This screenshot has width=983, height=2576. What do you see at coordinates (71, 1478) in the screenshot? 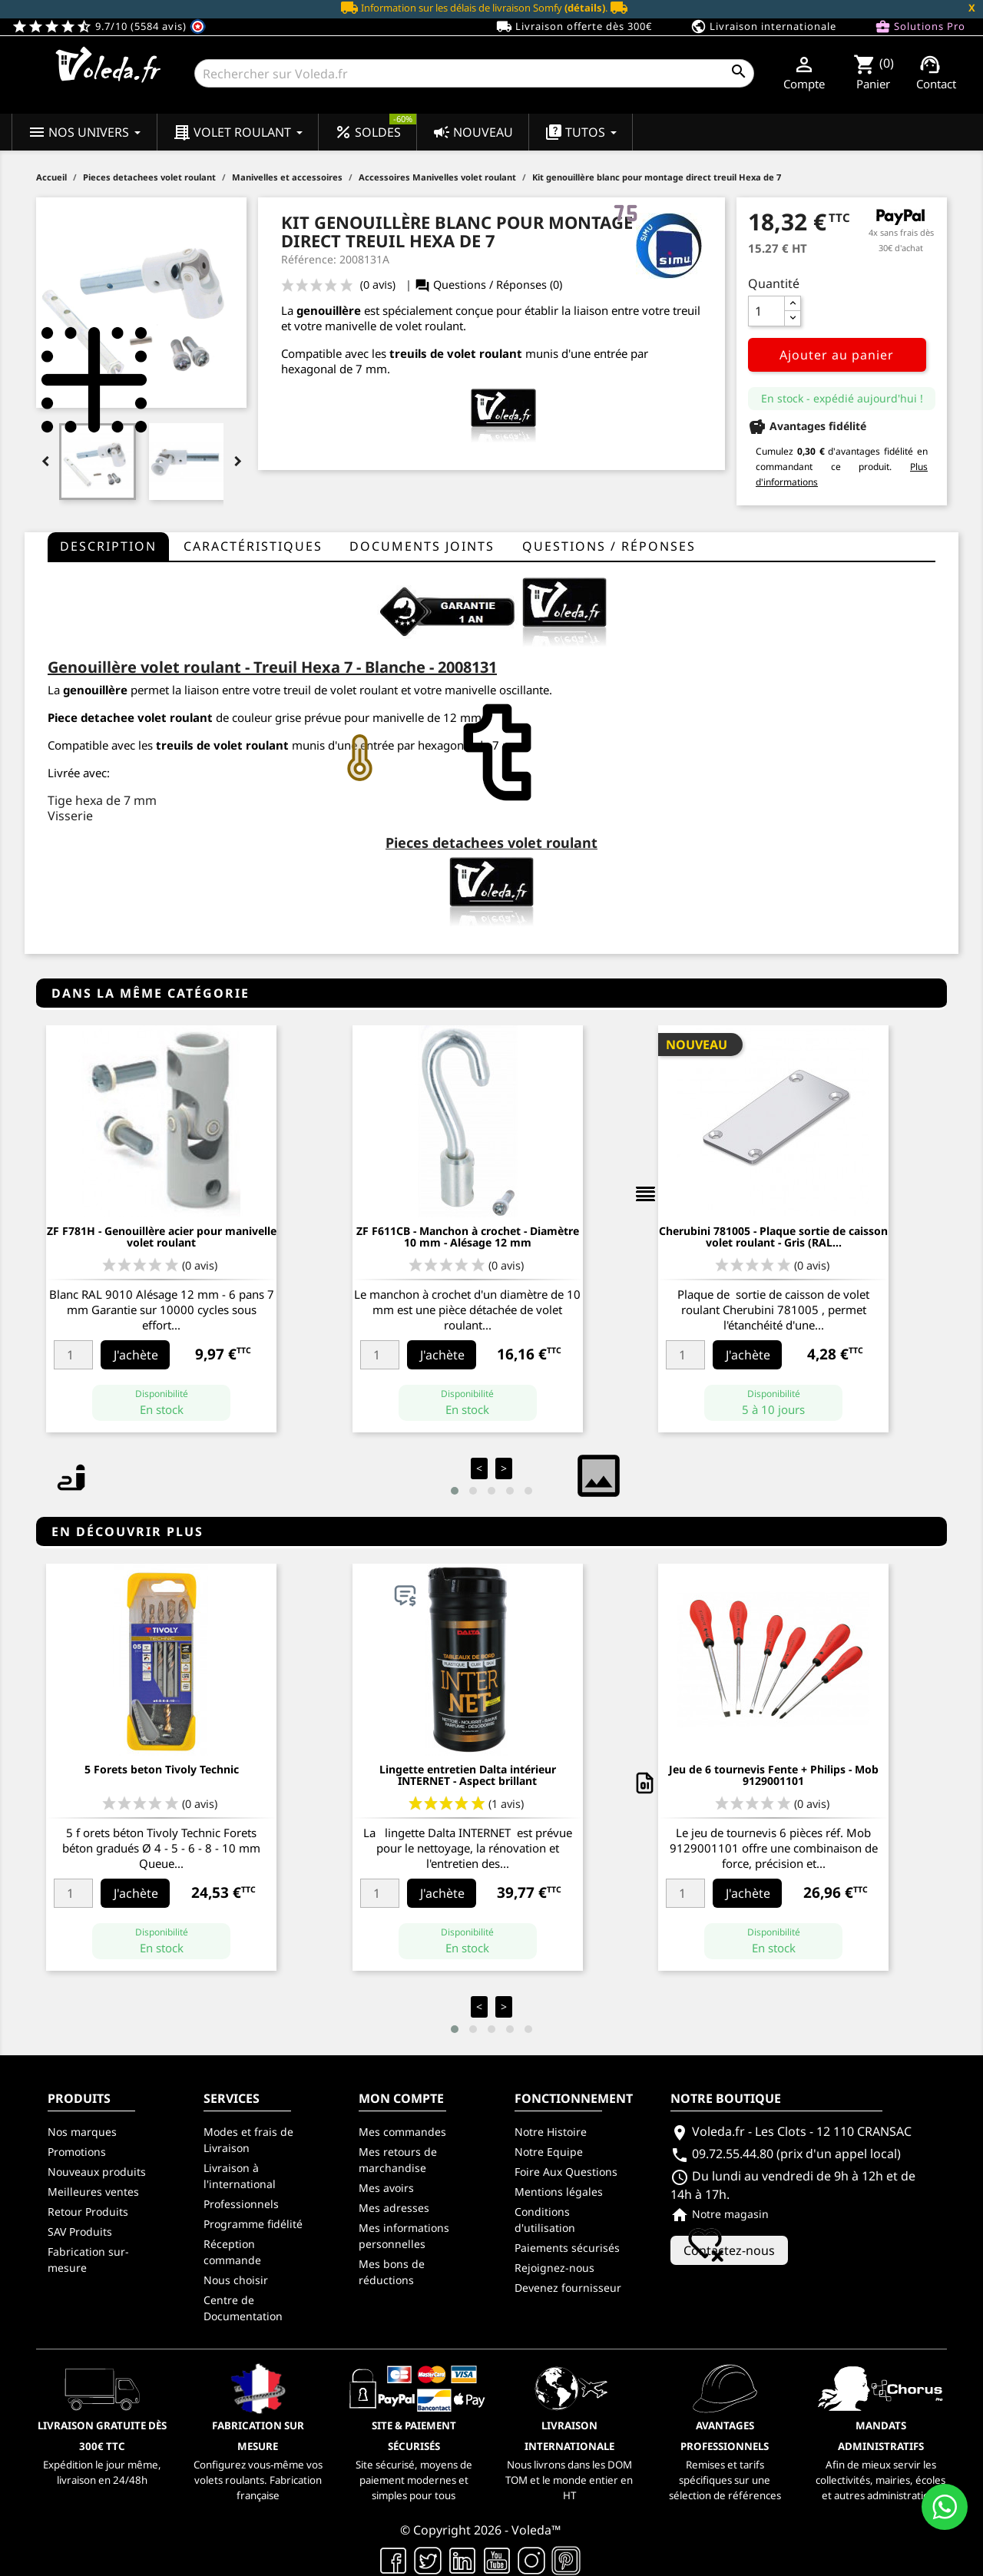
I see `compose or write new content` at bounding box center [71, 1478].